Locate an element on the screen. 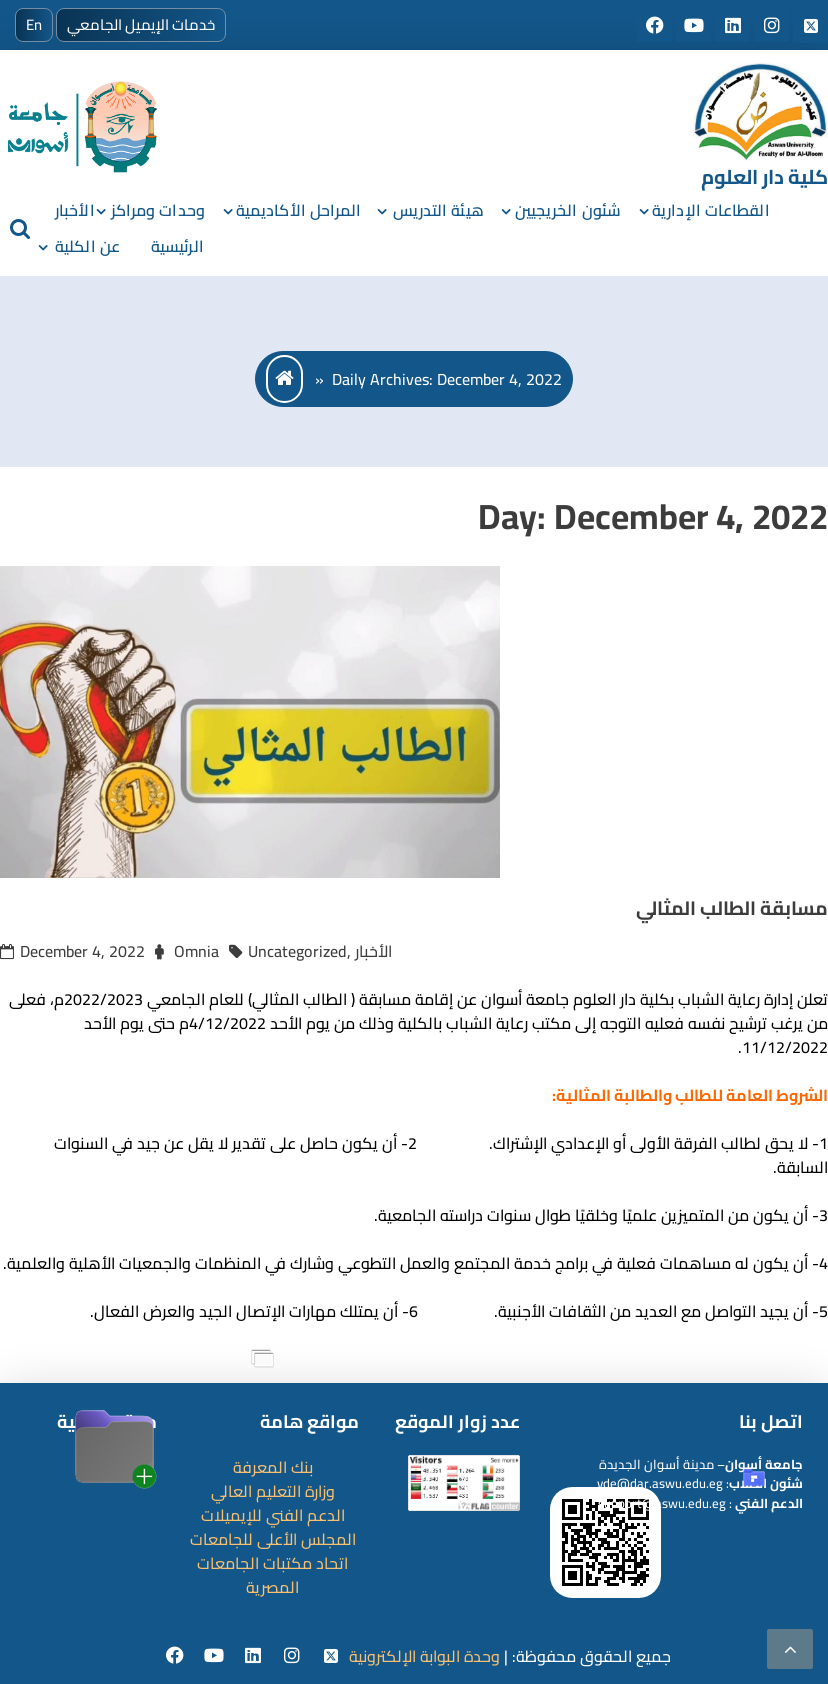 The width and height of the screenshot is (828, 1684). create a new folder is located at coordinates (114, 1446).